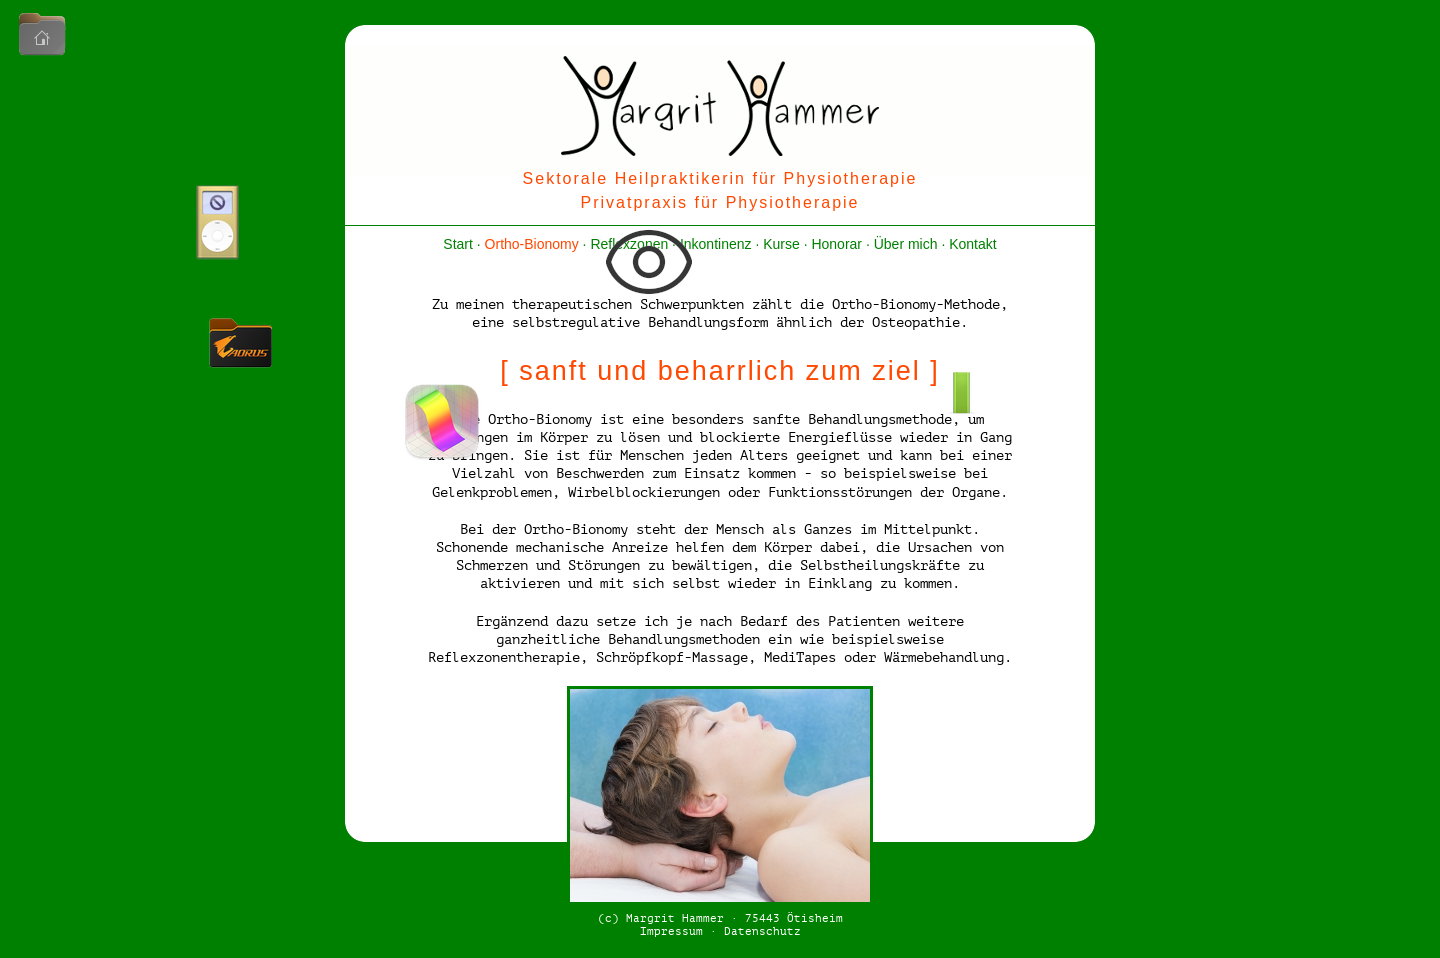 Image resolution: width=1440 pixels, height=958 pixels. Describe the element at coordinates (961, 393) in the screenshot. I see `iPod nano device connected` at that location.